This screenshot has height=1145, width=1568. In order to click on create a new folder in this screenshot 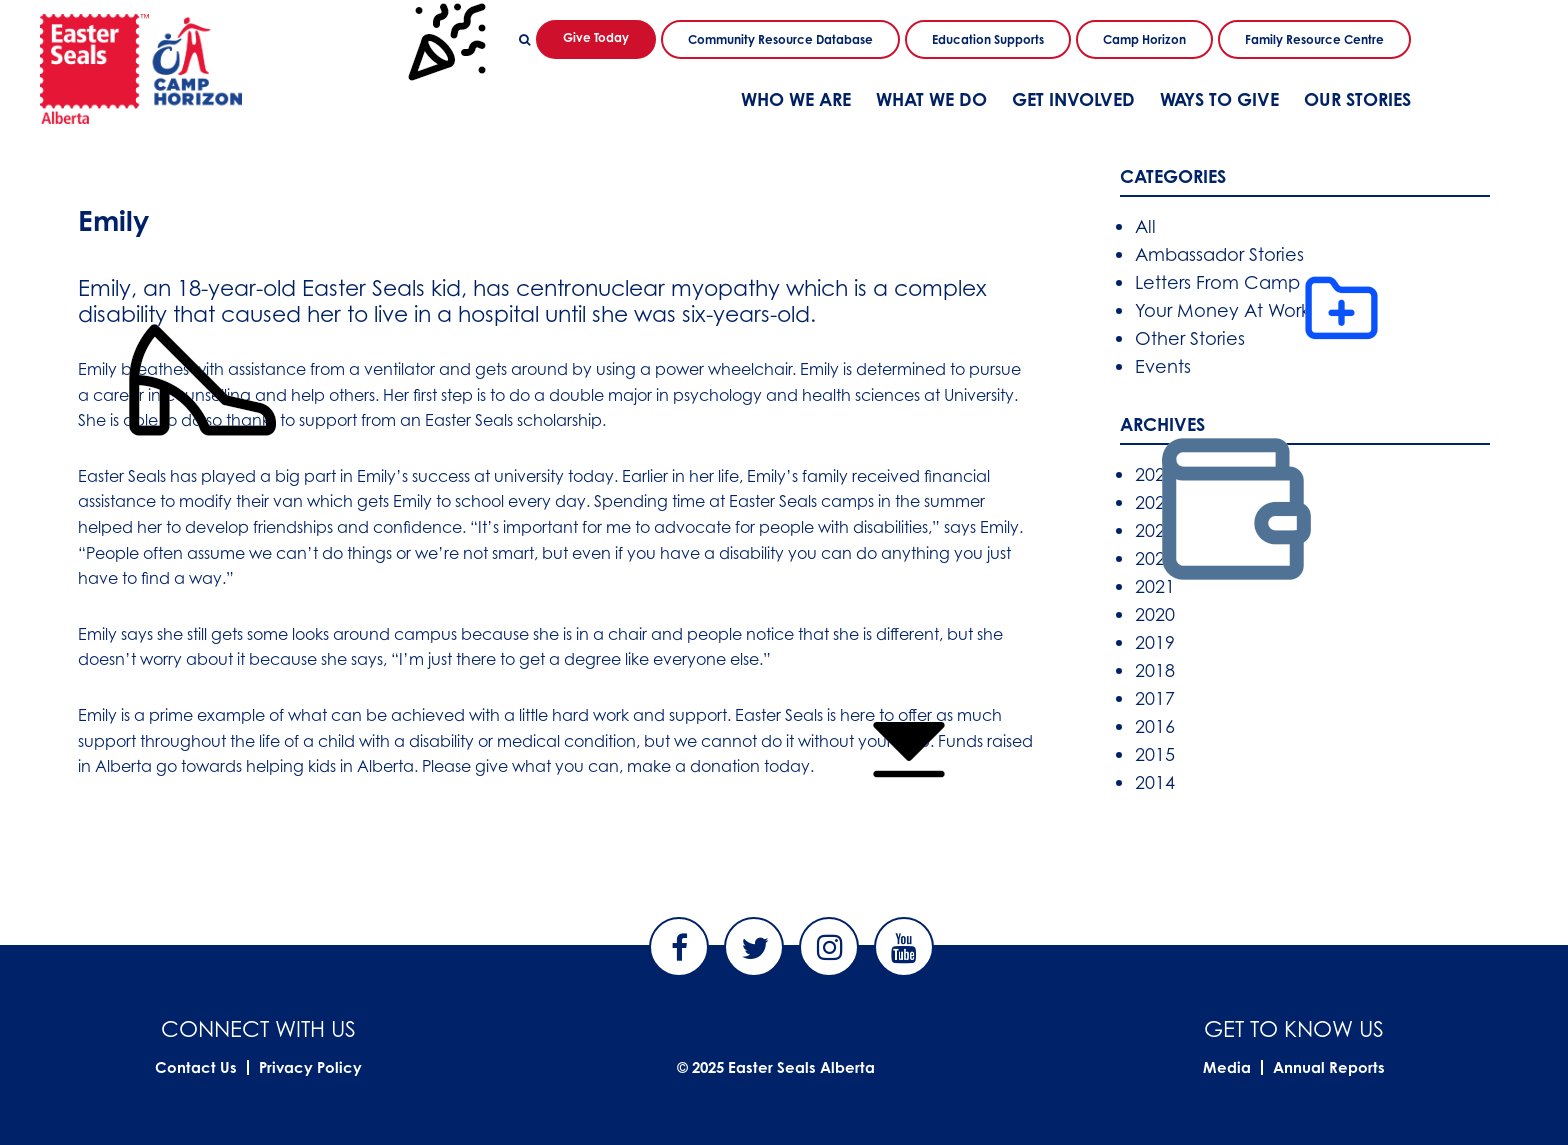, I will do `click(1341, 309)`.